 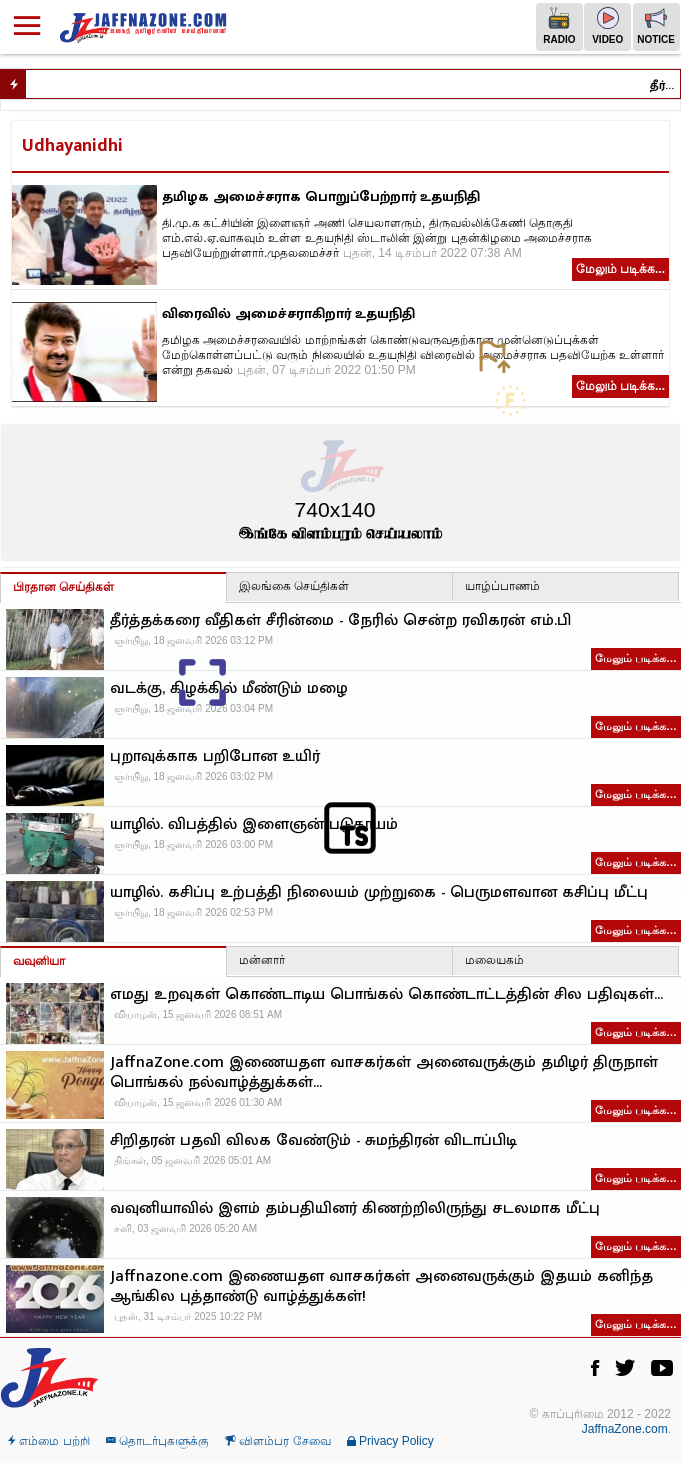 What do you see at coordinates (510, 400) in the screenshot?
I see `indicates a draft or pending Facebook connection` at bounding box center [510, 400].